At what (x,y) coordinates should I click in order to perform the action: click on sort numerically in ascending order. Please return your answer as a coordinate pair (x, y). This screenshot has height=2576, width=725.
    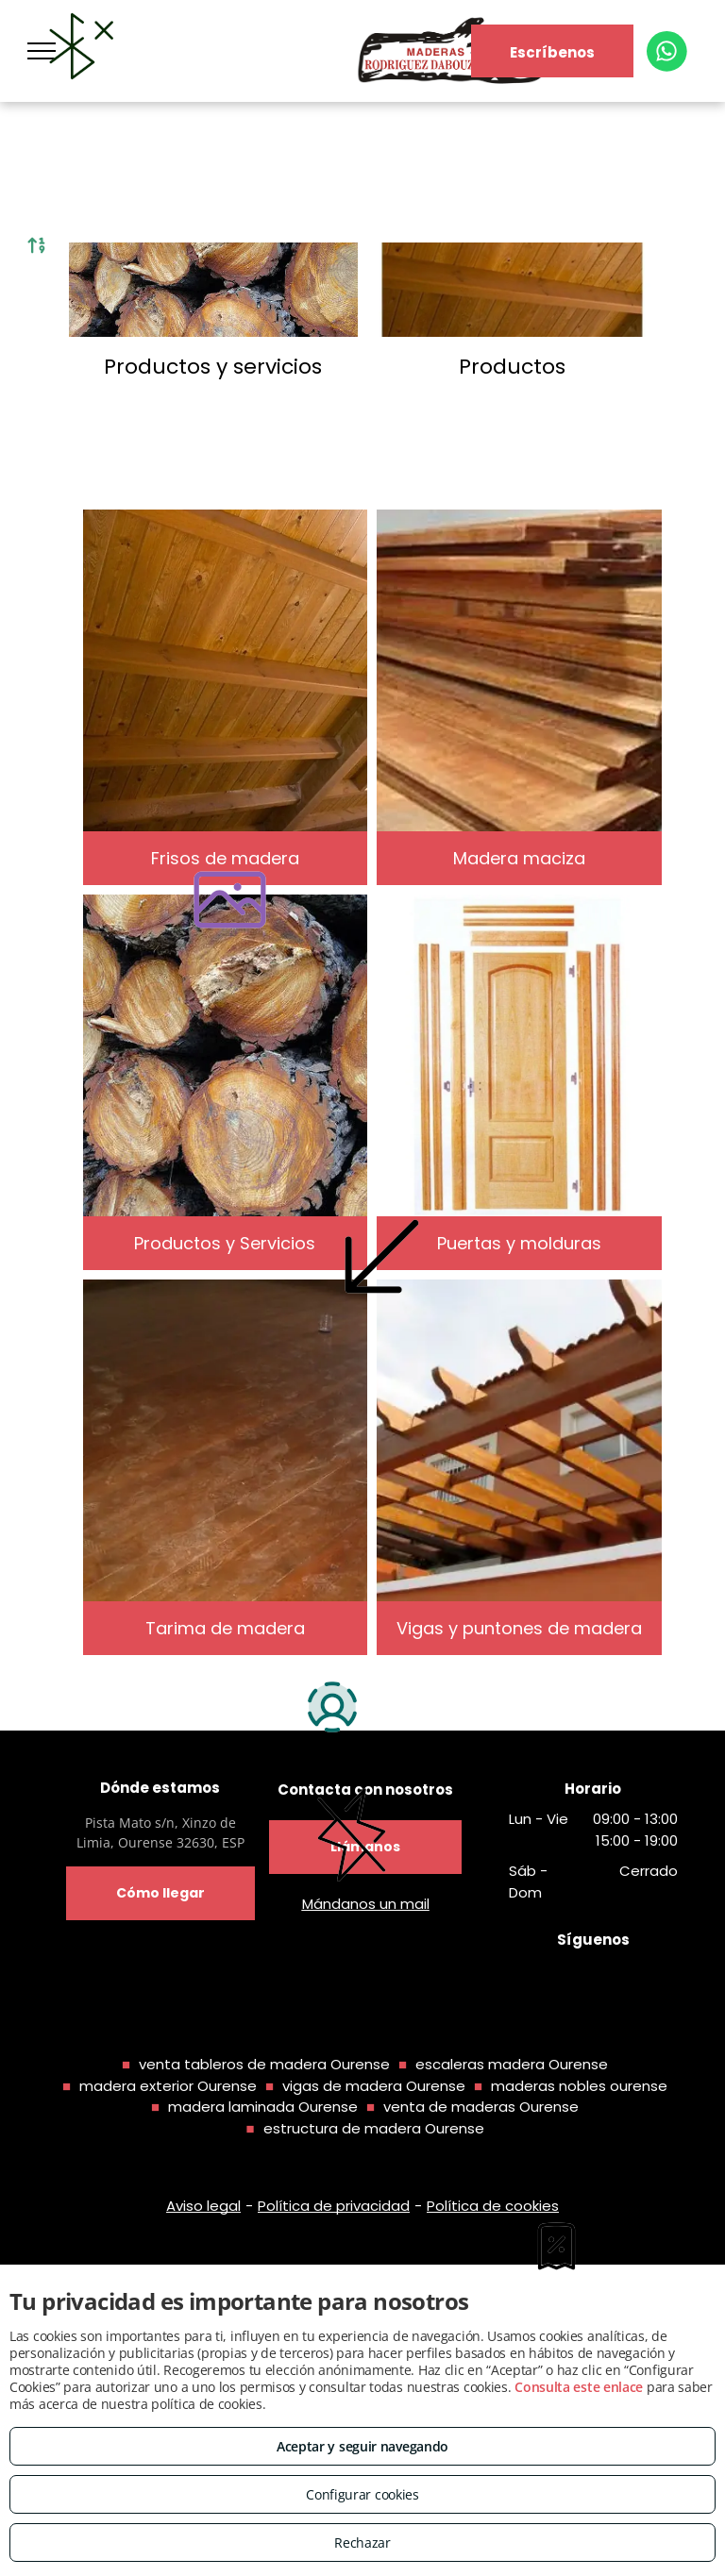
    Looking at the image, I should click on (37, 245).